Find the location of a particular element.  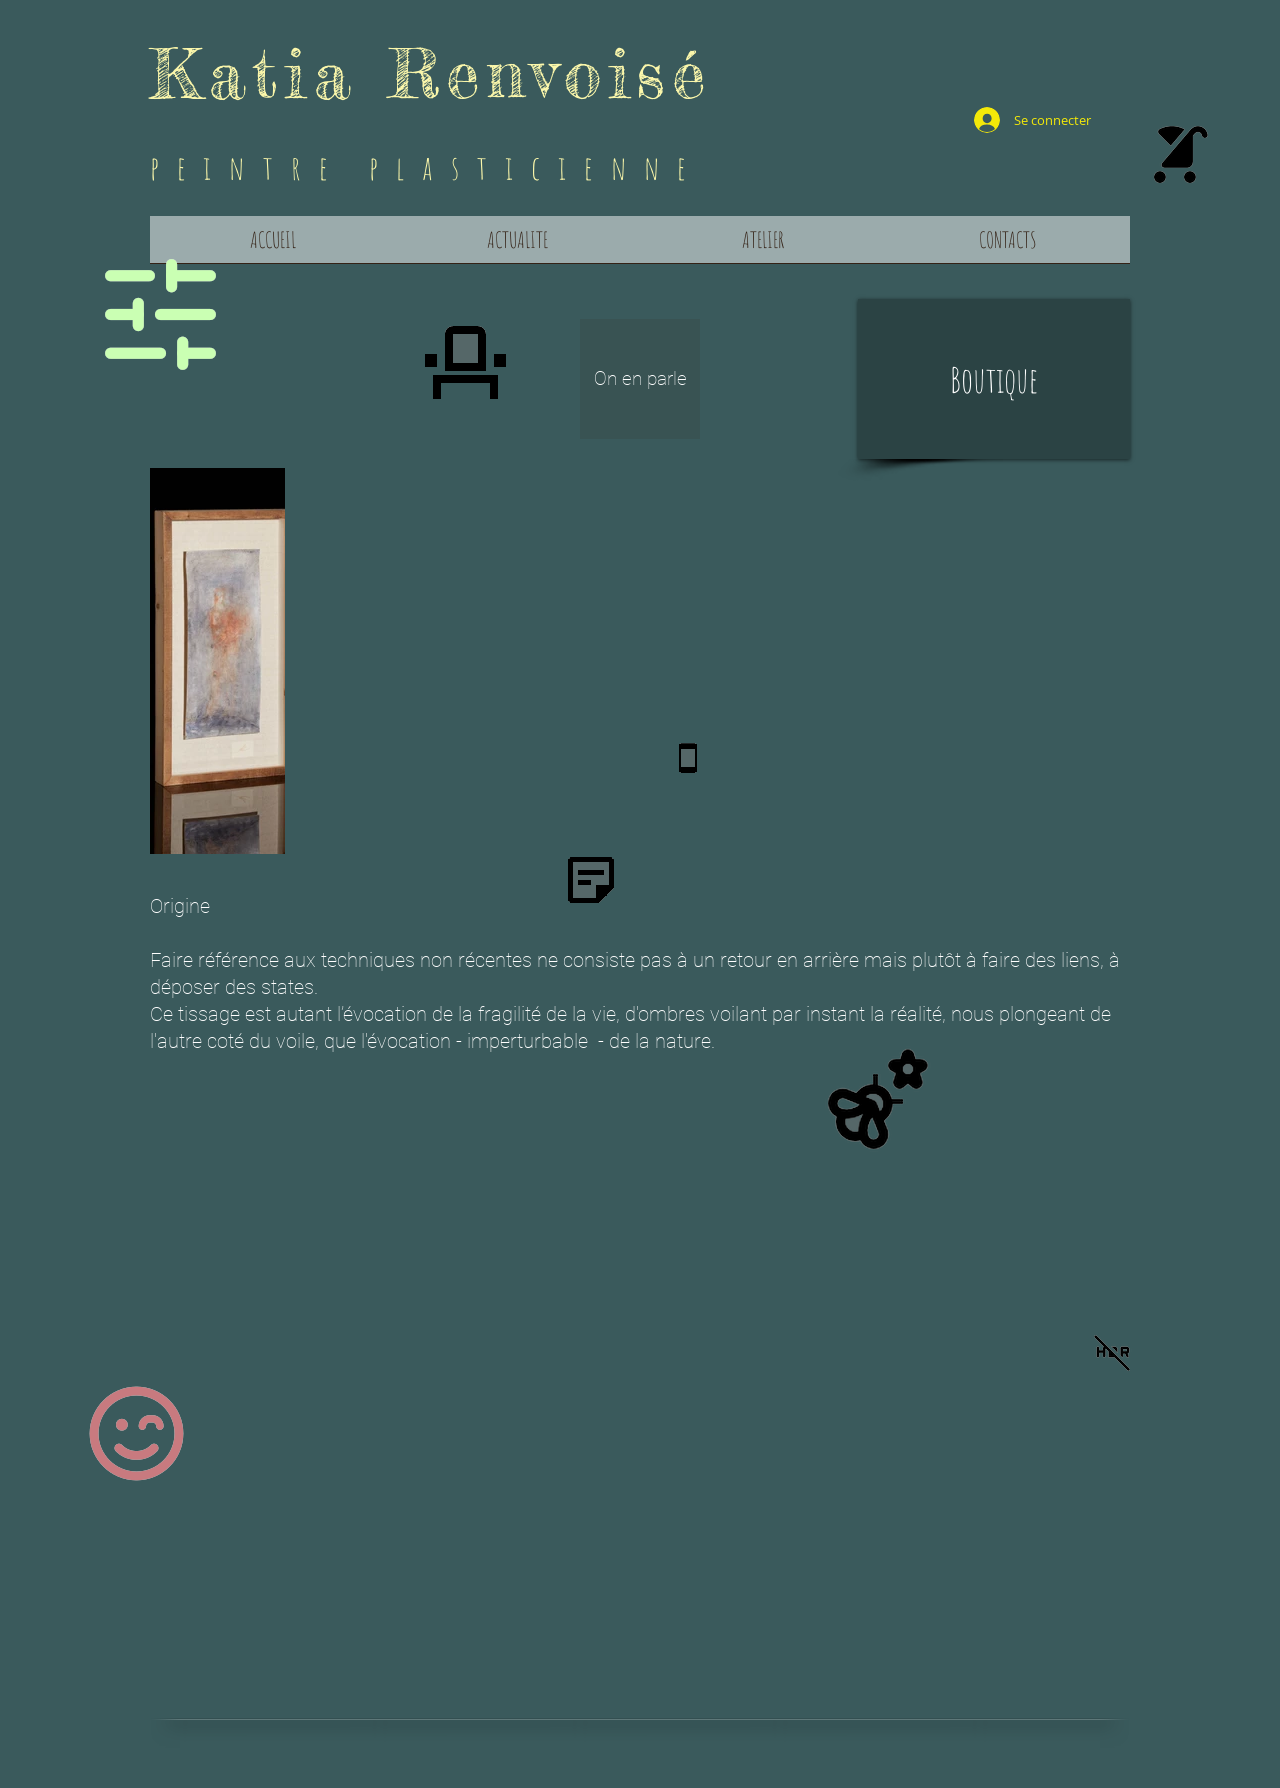

access nature or outdoor-themed emoji is located at coordinates (878, 1099).